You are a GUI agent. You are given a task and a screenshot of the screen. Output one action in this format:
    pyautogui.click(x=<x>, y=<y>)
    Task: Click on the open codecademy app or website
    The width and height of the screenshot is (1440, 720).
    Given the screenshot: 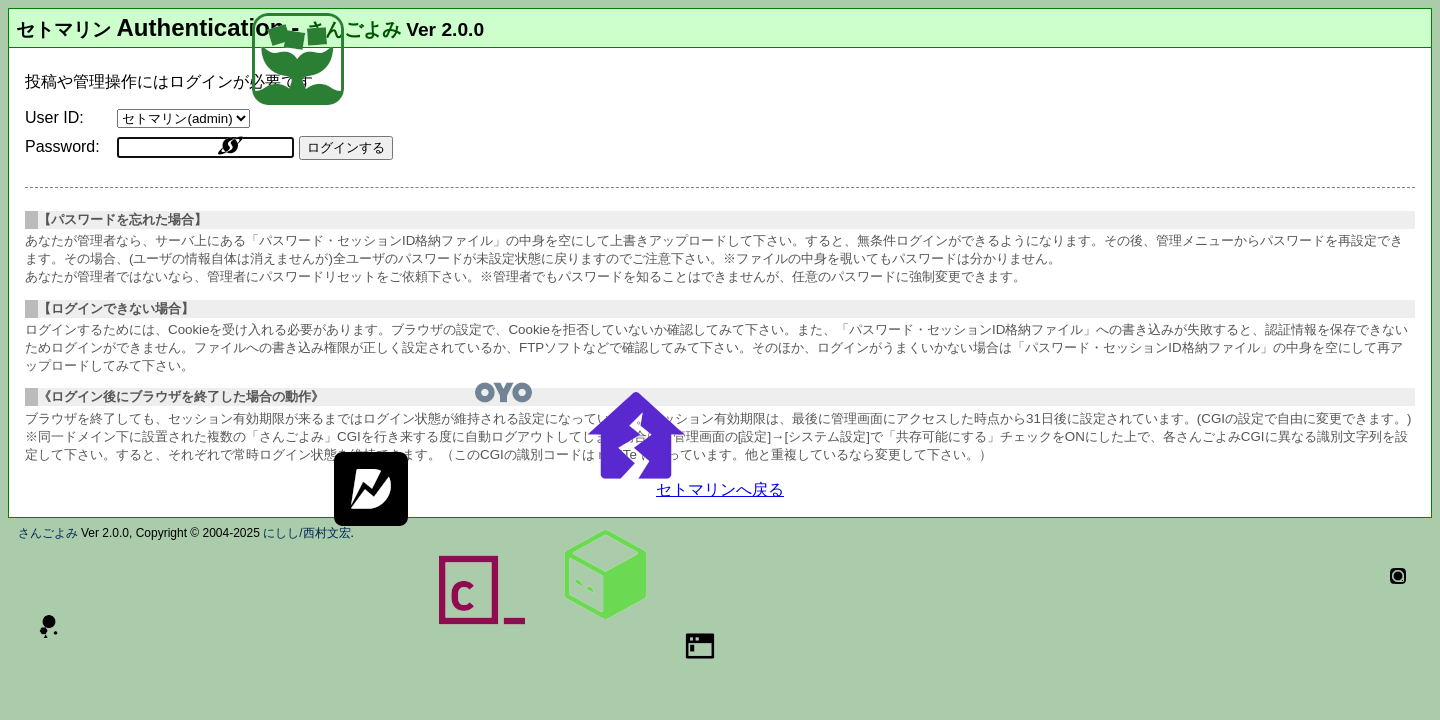 What is the action you would take?
    pyautogui.click(x=482, y=590)
    